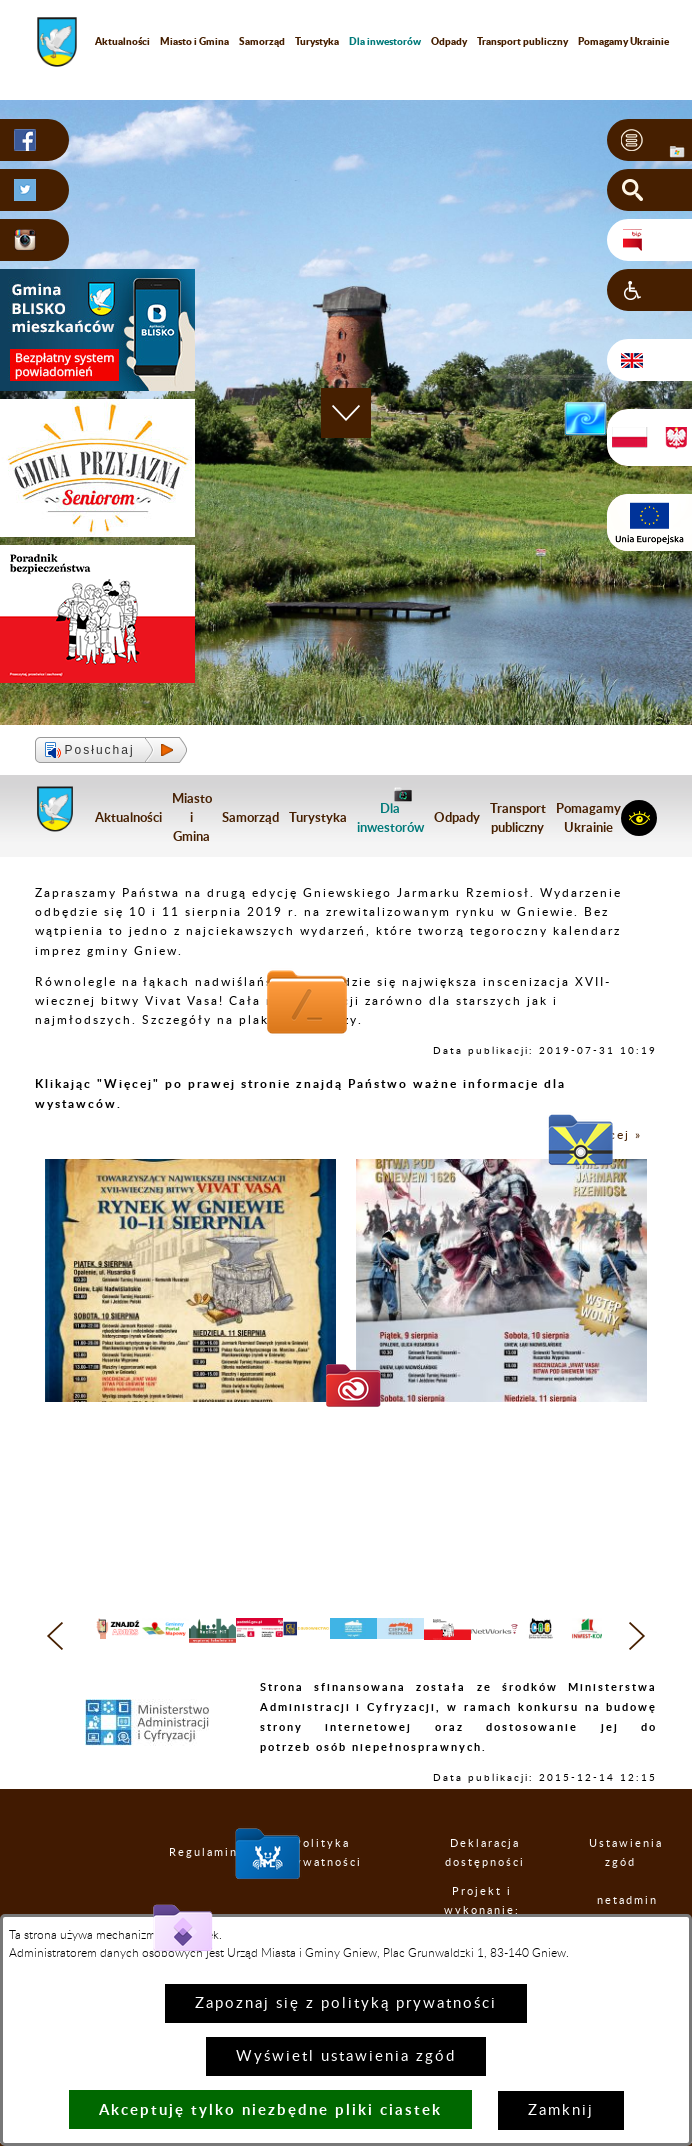 This screenshot has height=2146, width=692. What do you see at coordinates (353, 1387) in the screenshot?
I see `open adobe creative cloud files folder` at bounding box center [353, 1387].